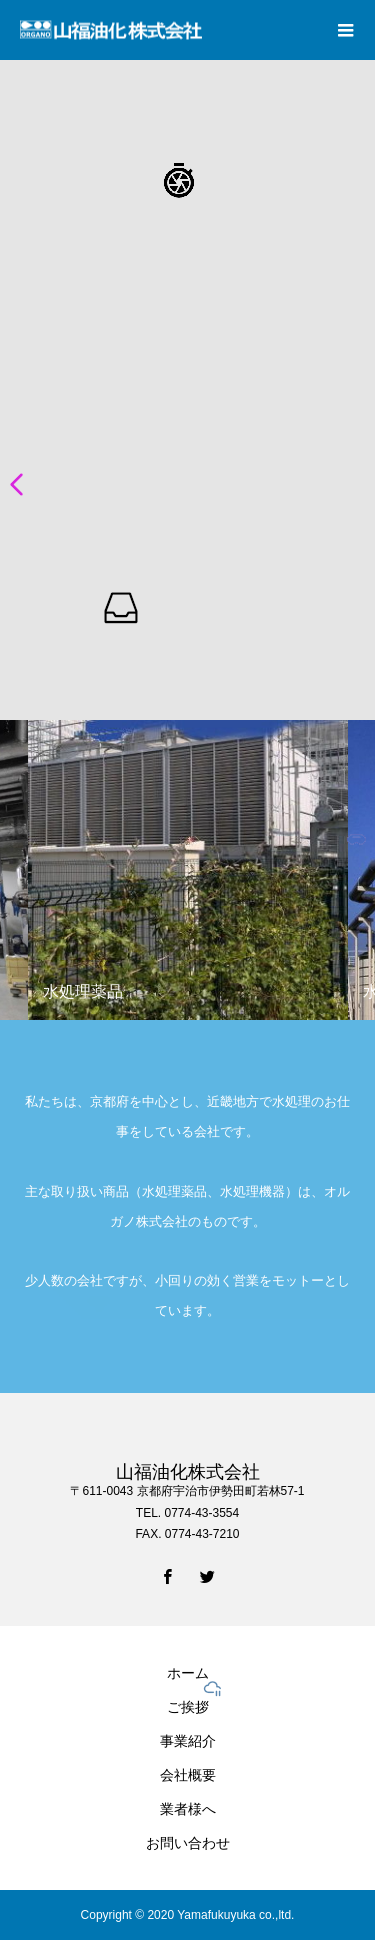 This screenshot has width=375, height=1940. I want to click on view your inbox messages, so click(121, 609).